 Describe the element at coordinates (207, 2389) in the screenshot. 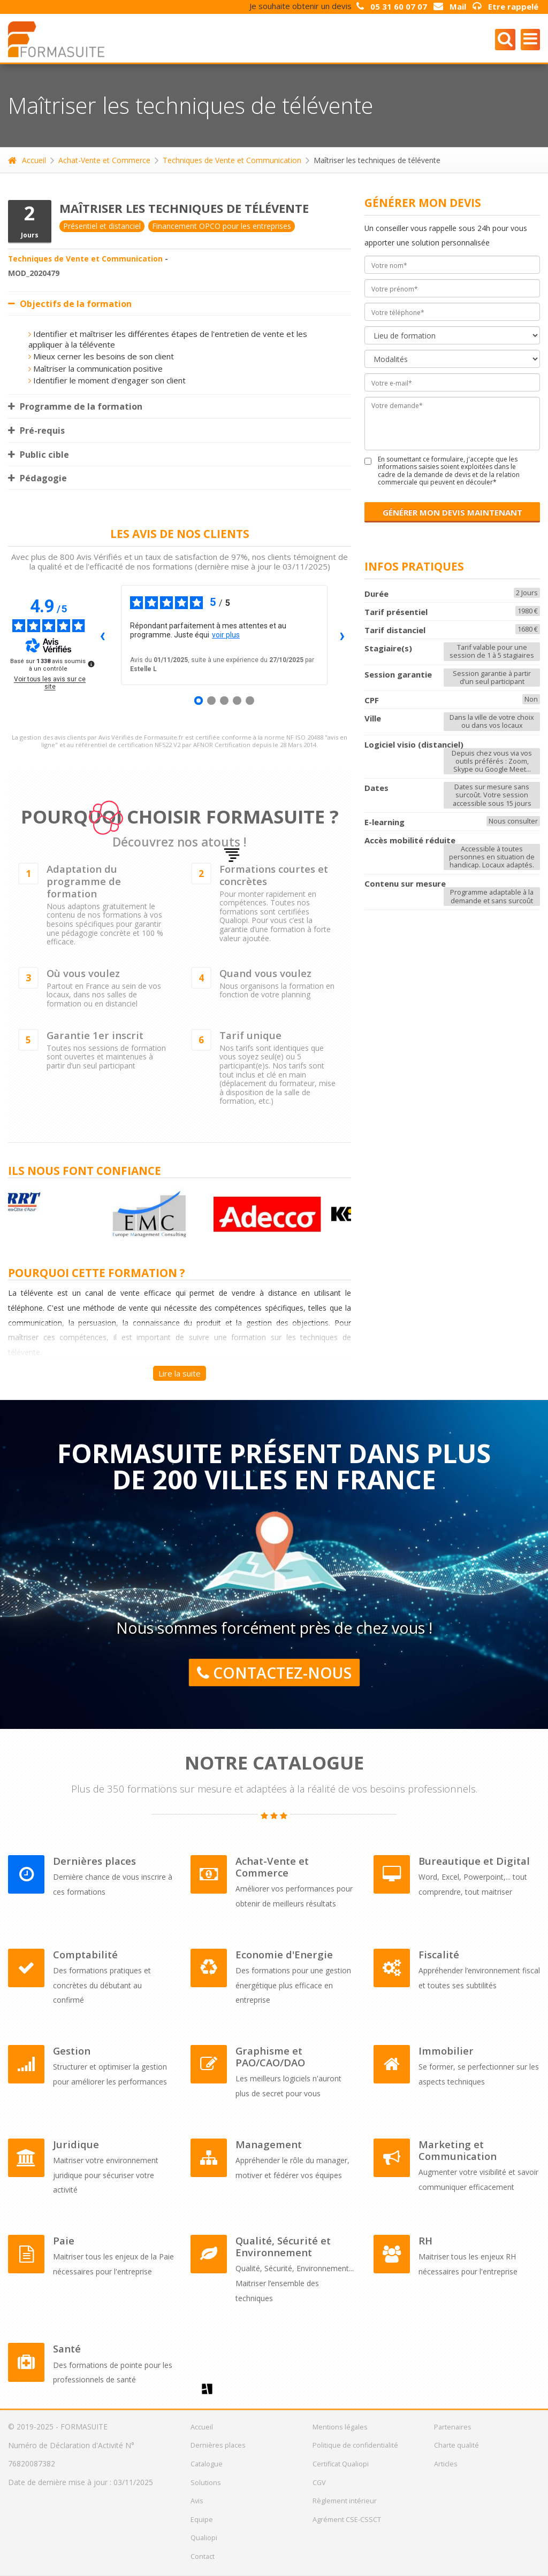

I see `create a photo collage` at that location.